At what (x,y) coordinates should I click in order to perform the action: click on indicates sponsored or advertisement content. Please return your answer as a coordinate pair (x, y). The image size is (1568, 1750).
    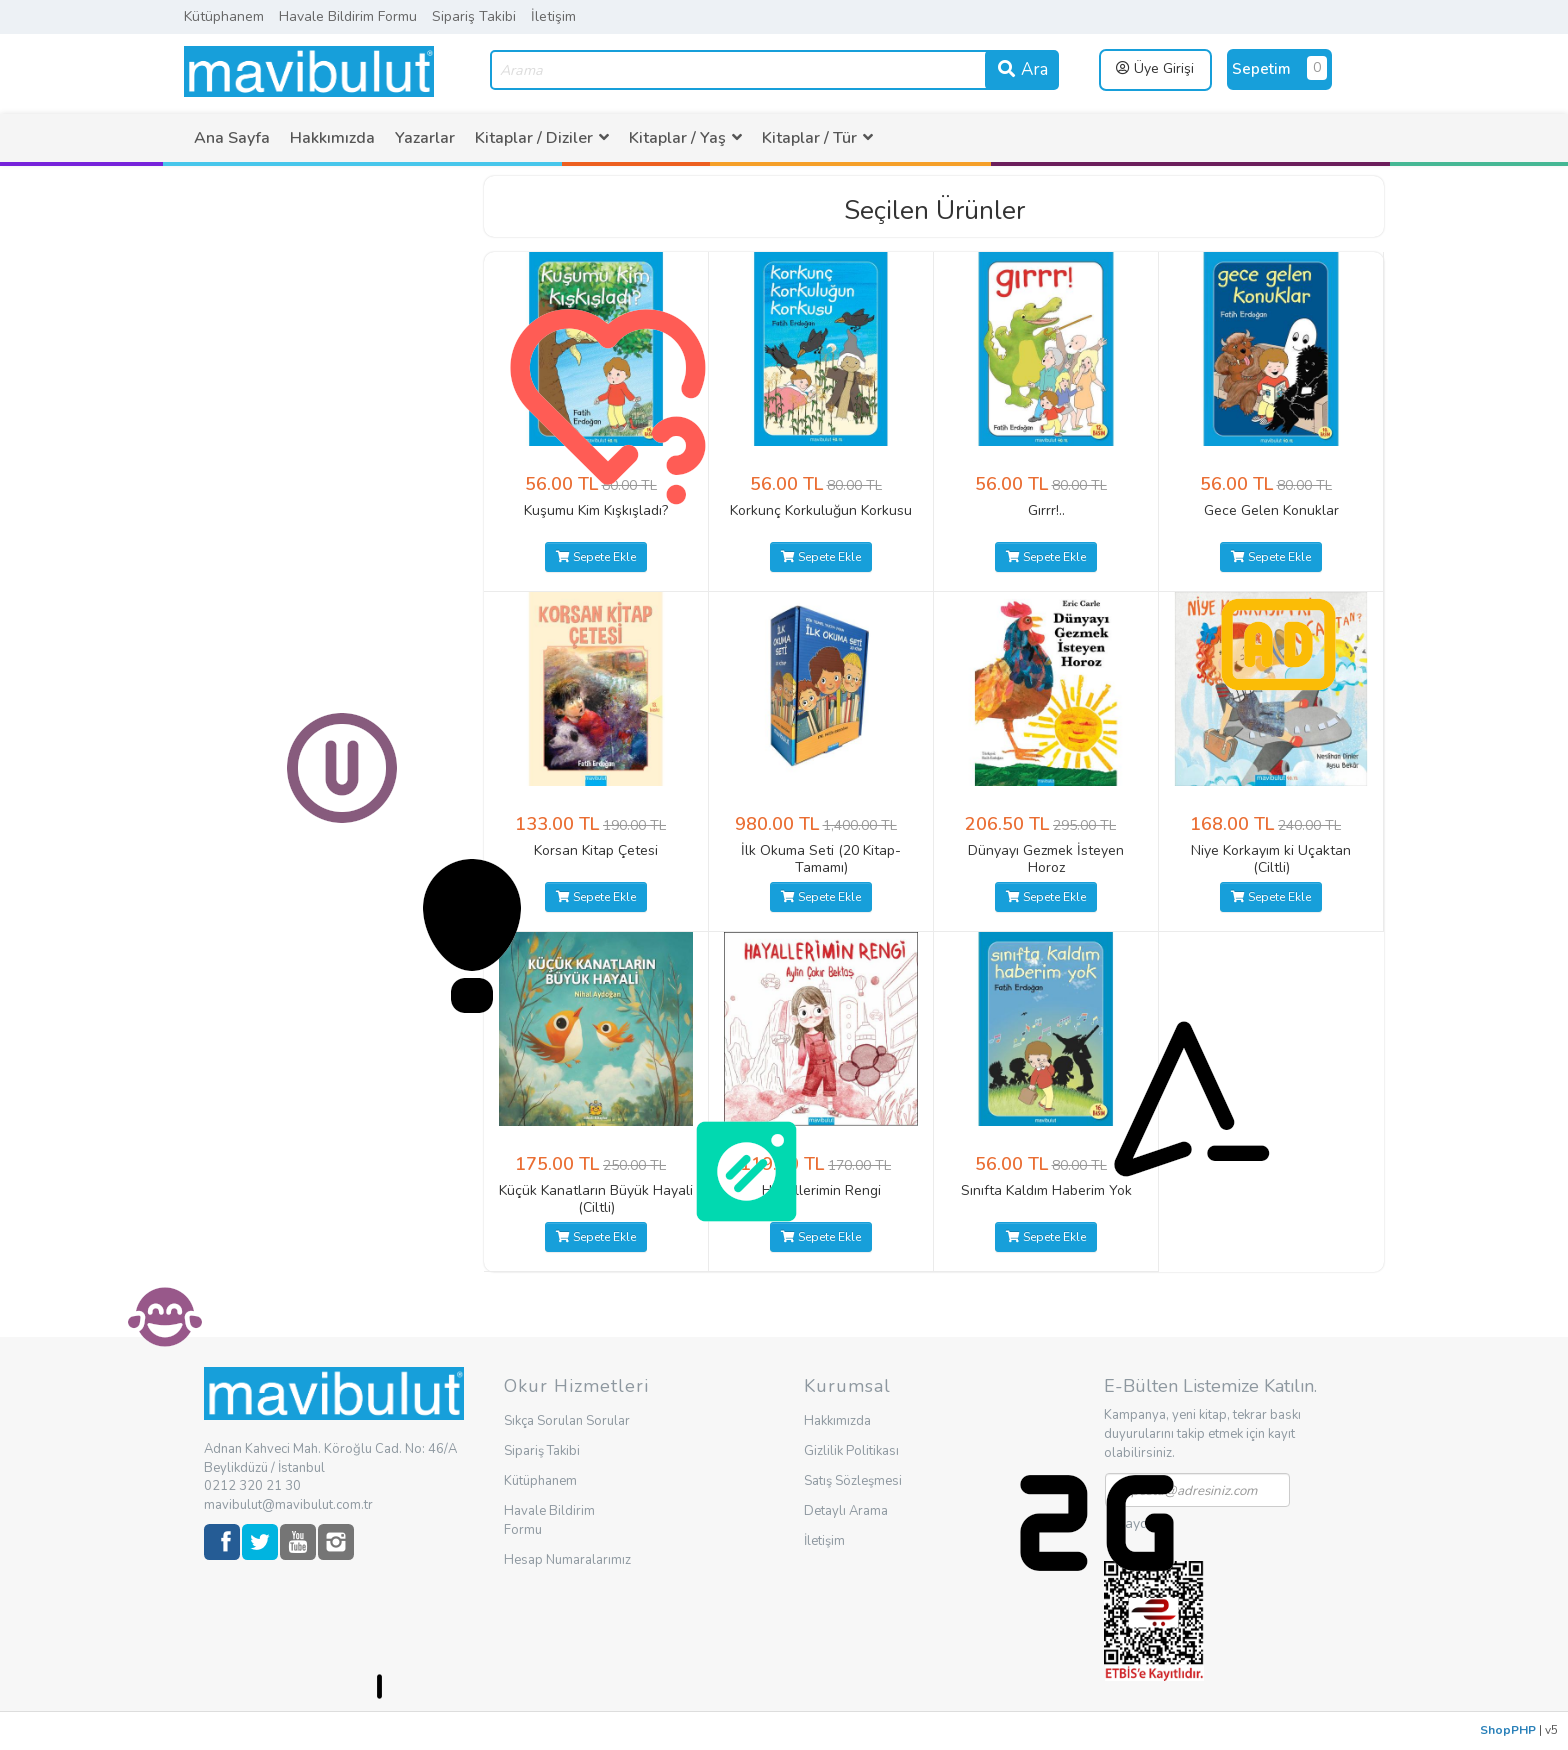
    Looking at the image, I should click on (1278, 644).